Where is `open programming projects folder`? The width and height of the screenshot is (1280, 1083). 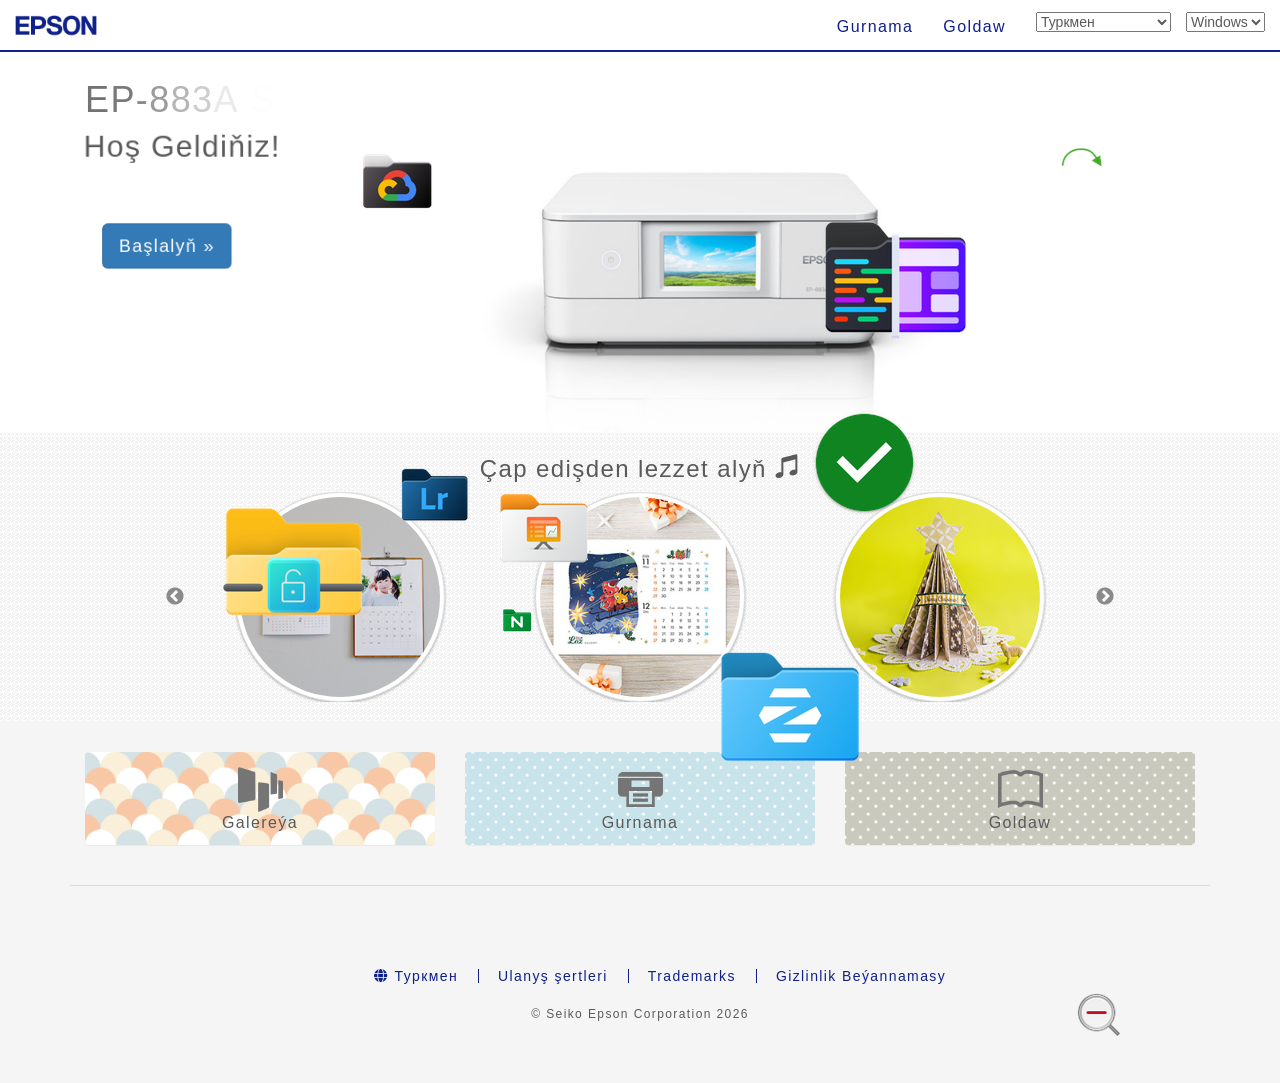 open programming projects folder is located at coordinates (895, 281).